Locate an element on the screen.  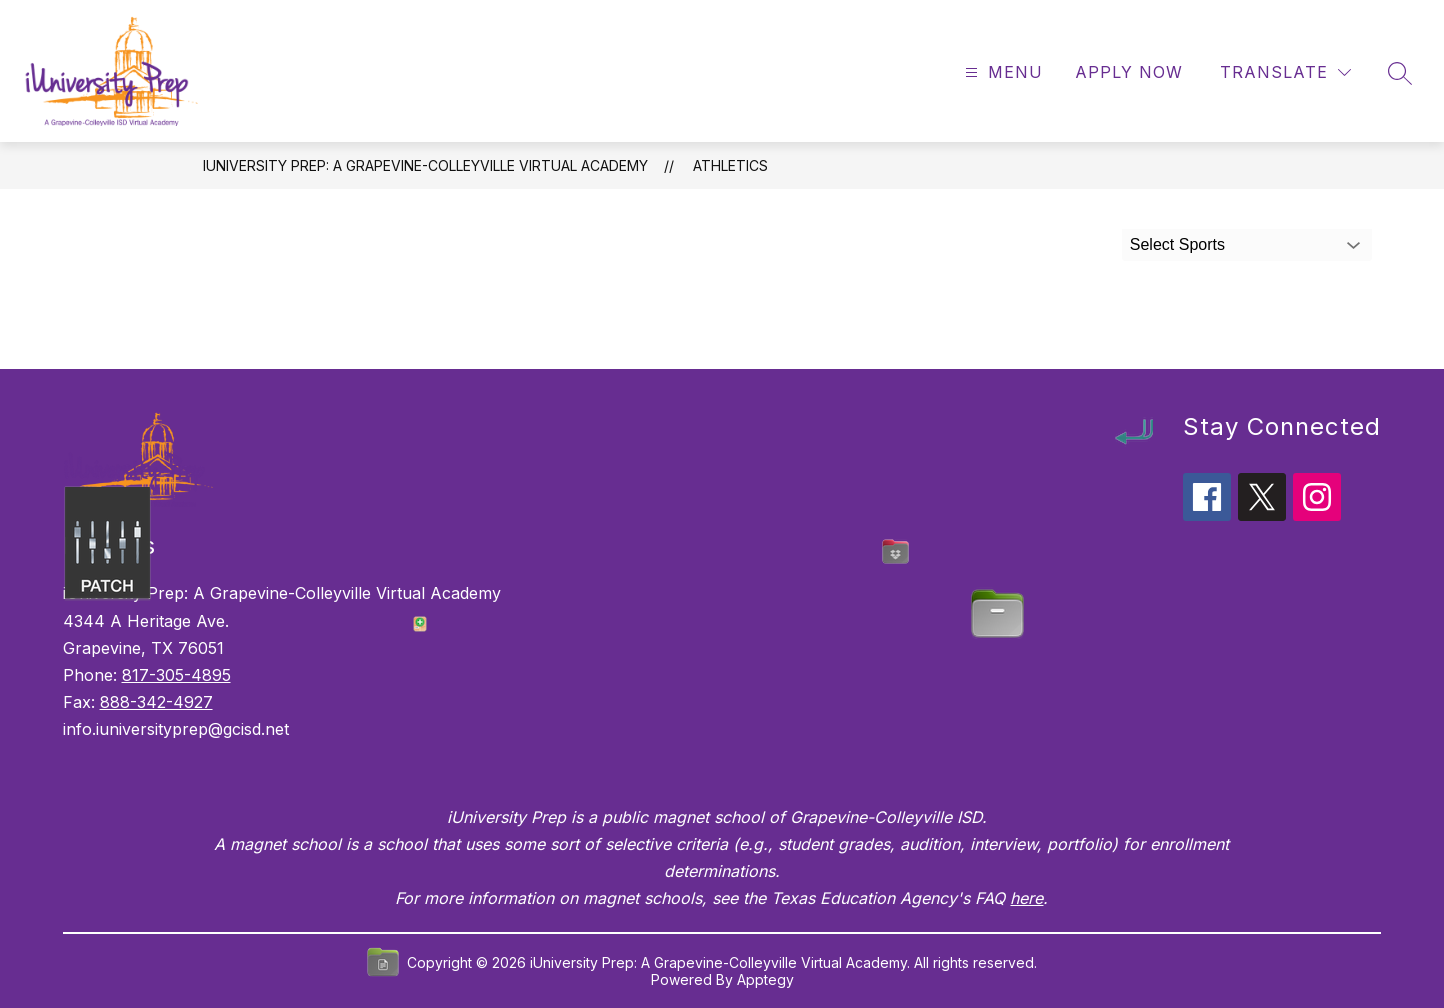
open patch settings in GarageBand is located at coordinates (107, 545).